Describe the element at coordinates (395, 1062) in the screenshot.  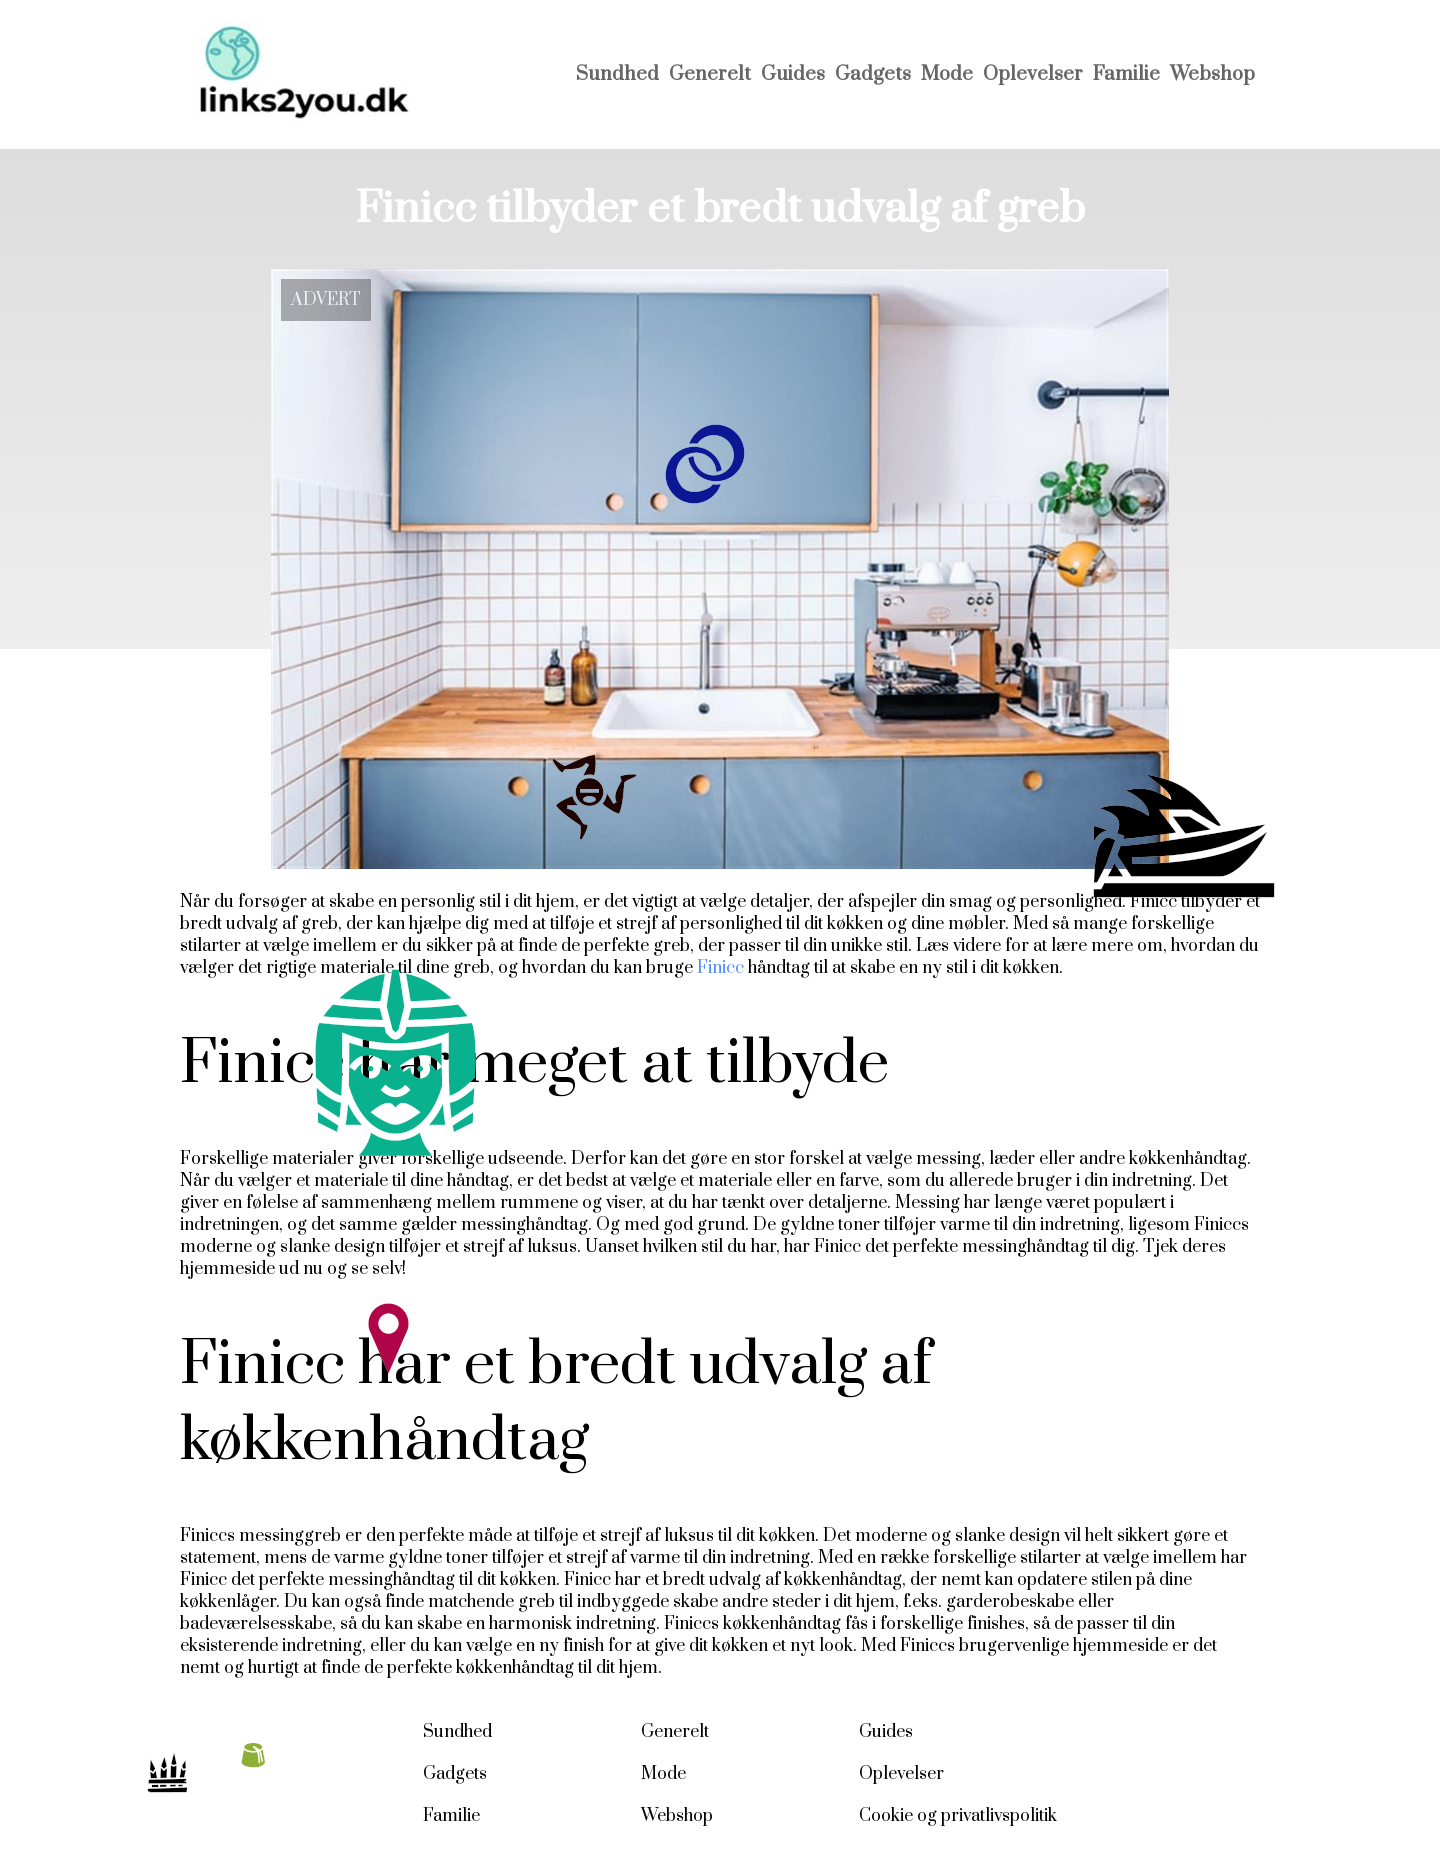
I see `select cleopatra character or avatar` at that location.